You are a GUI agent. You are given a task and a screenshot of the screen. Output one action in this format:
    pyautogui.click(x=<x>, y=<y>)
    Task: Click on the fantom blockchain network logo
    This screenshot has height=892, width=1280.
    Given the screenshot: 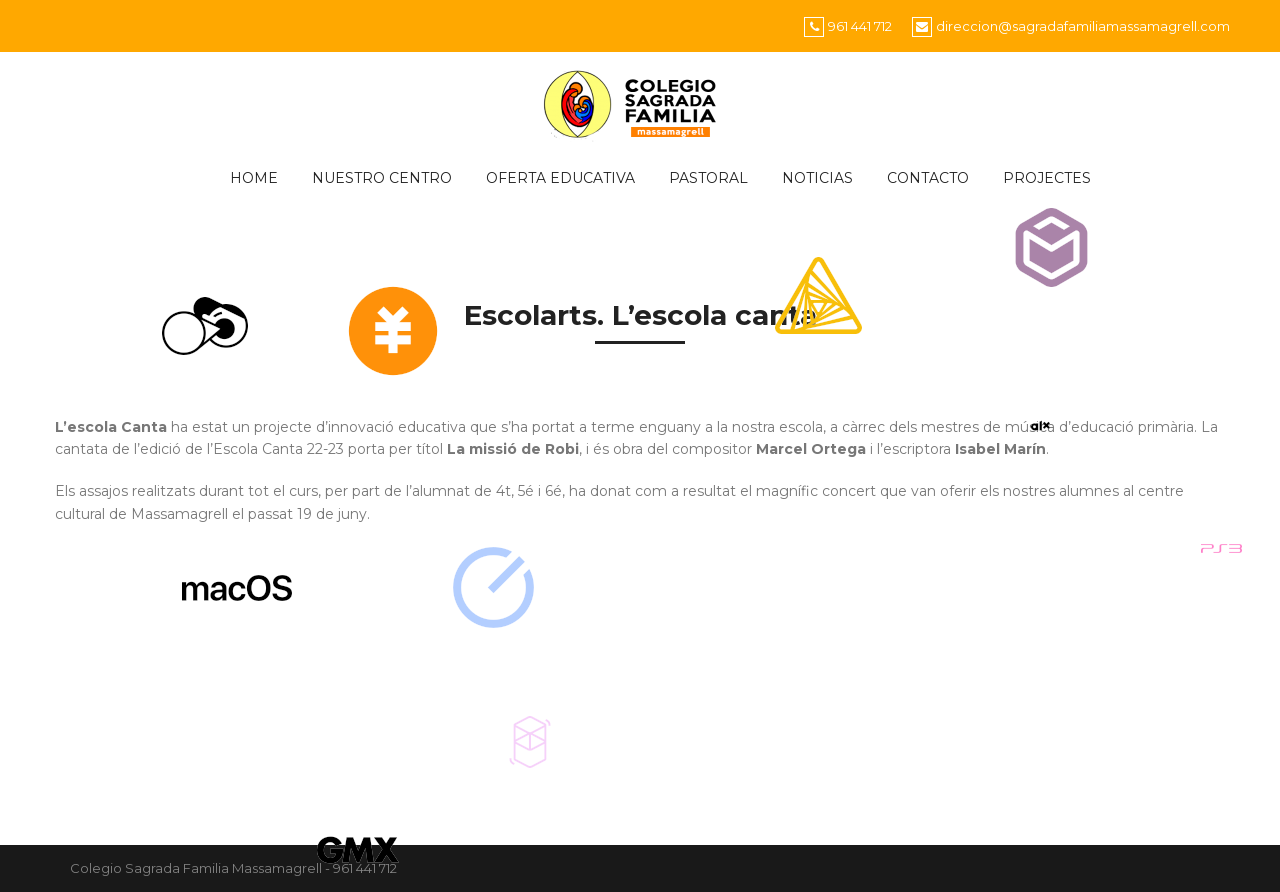 What is the action you would take?
    pyautogui.click(x=530, y=742)
    